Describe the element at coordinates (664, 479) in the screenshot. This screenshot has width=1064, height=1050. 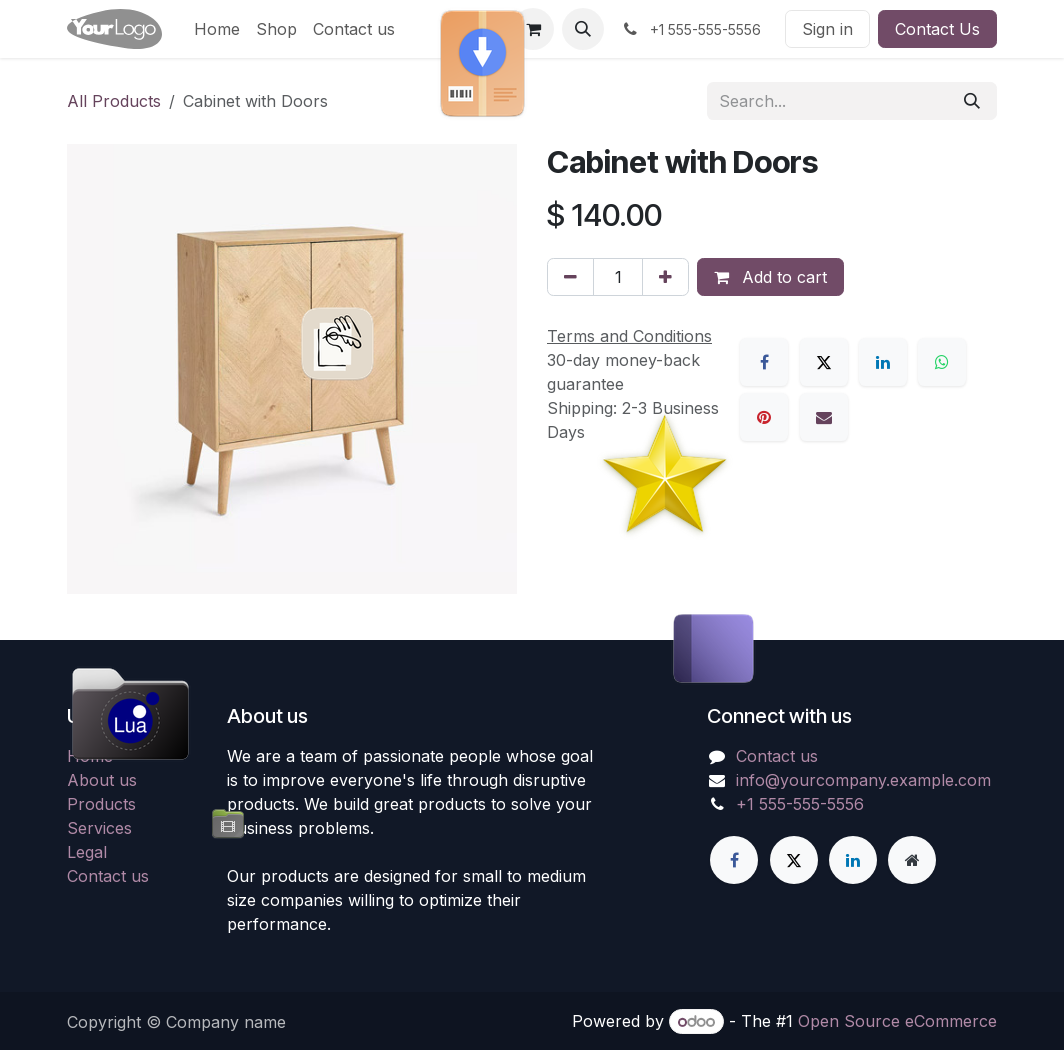
I see `indicates a starred or favorited item` at that location.